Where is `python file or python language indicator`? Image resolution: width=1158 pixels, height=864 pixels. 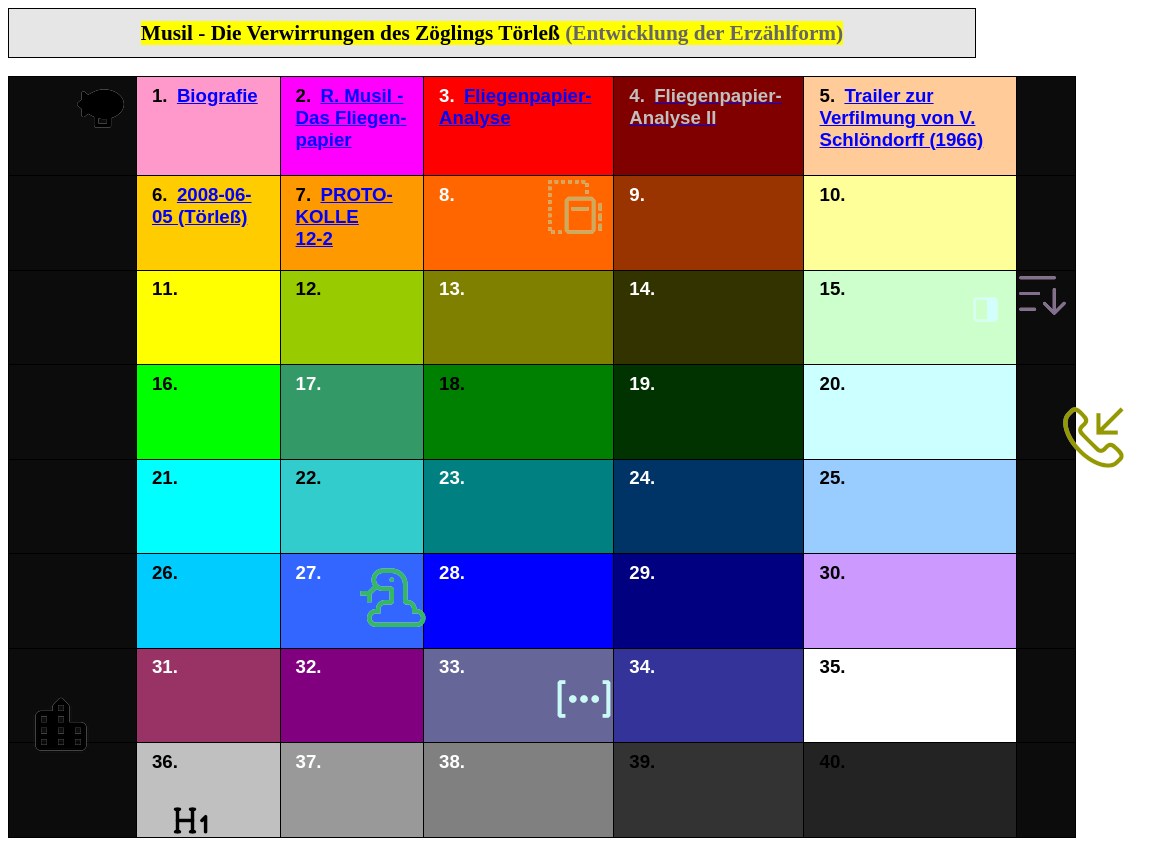
python file or python language indicator is located at coordinates (394, 600).